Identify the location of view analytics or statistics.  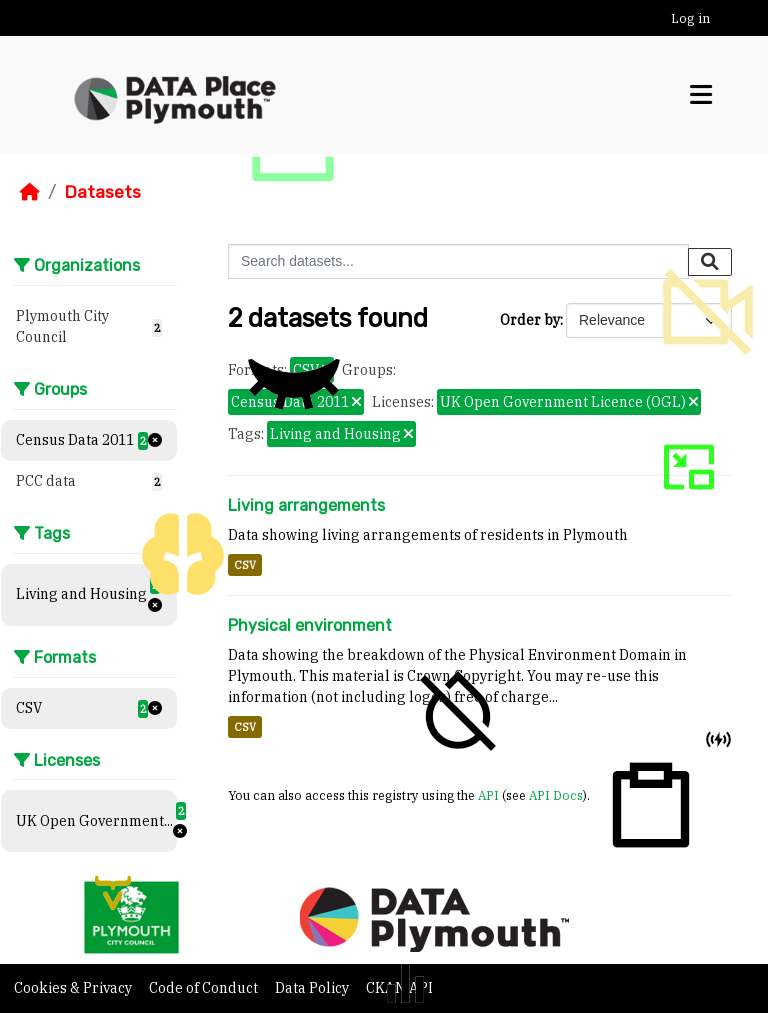
(405, 984).